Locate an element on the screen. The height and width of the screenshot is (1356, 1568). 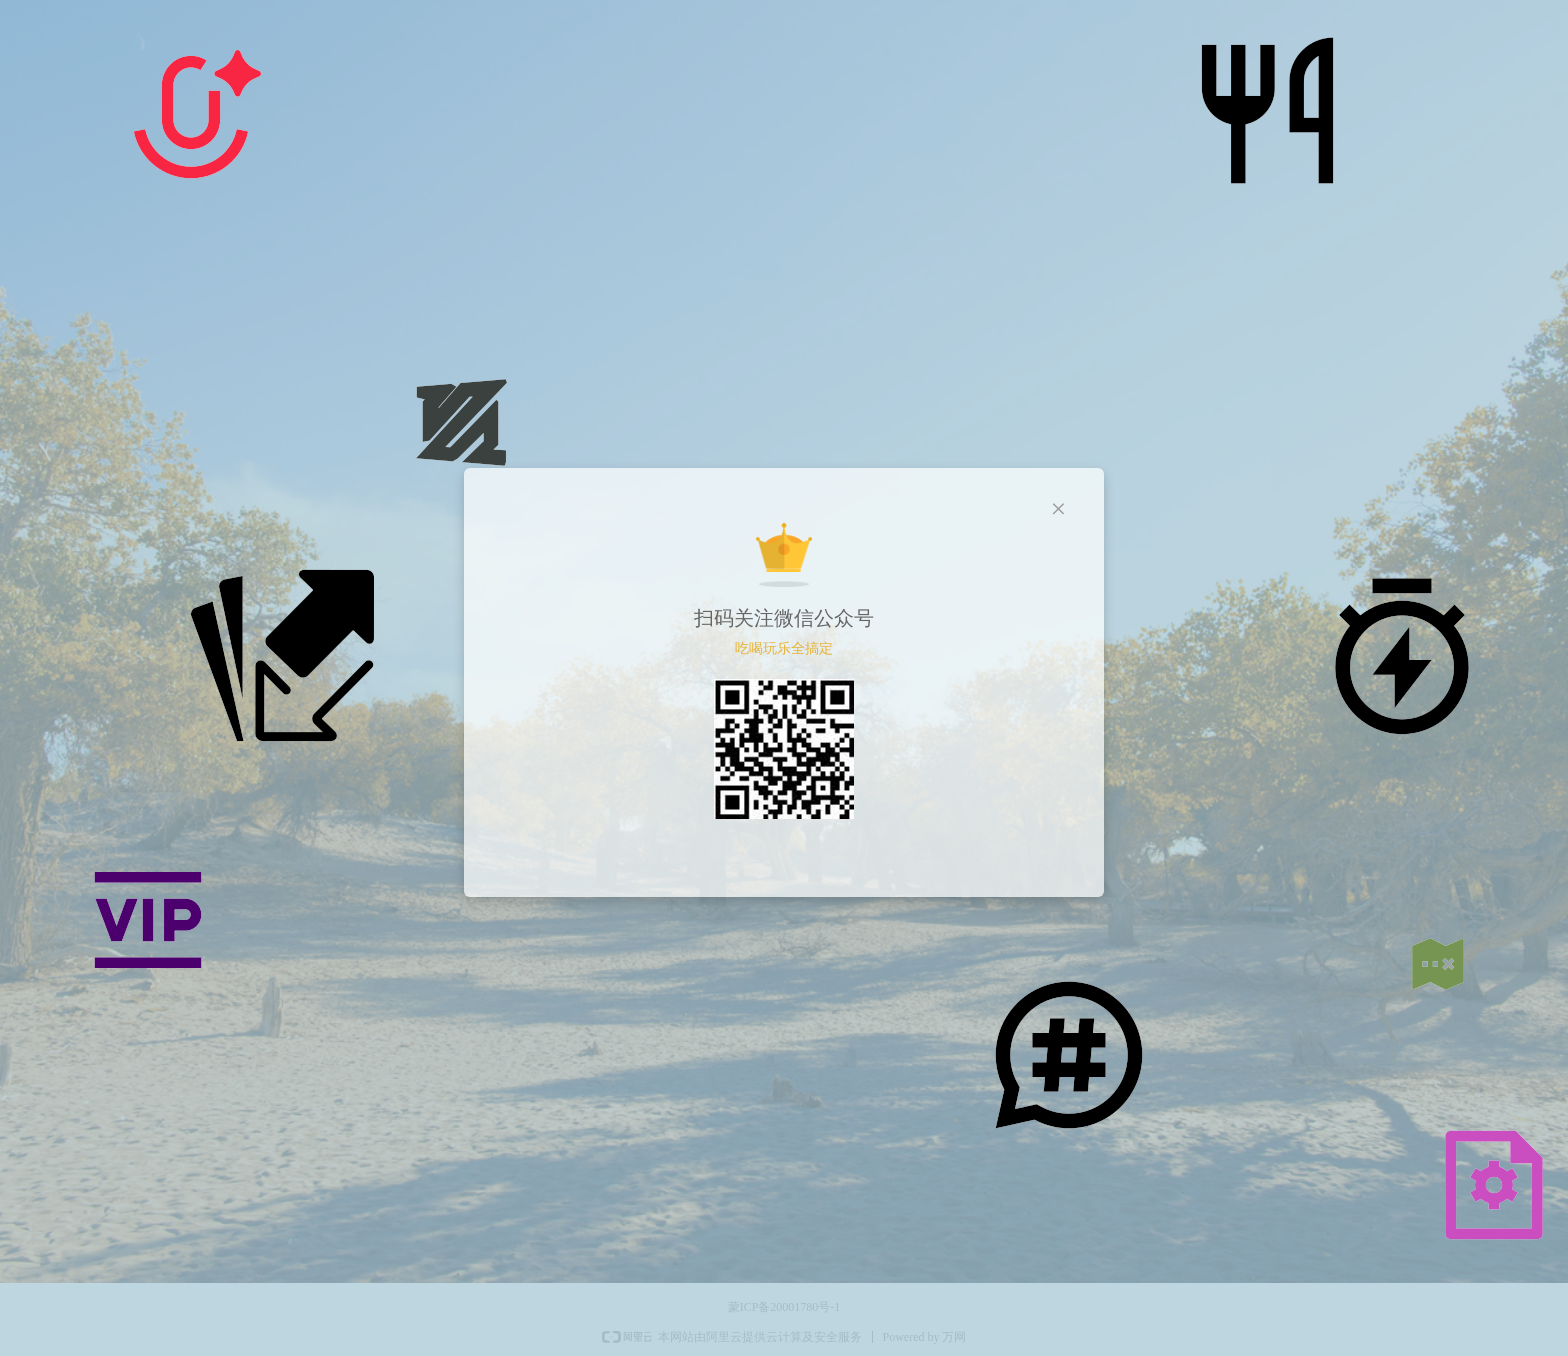
view treasure map or hidden location is located at coordinates (1438, 964).